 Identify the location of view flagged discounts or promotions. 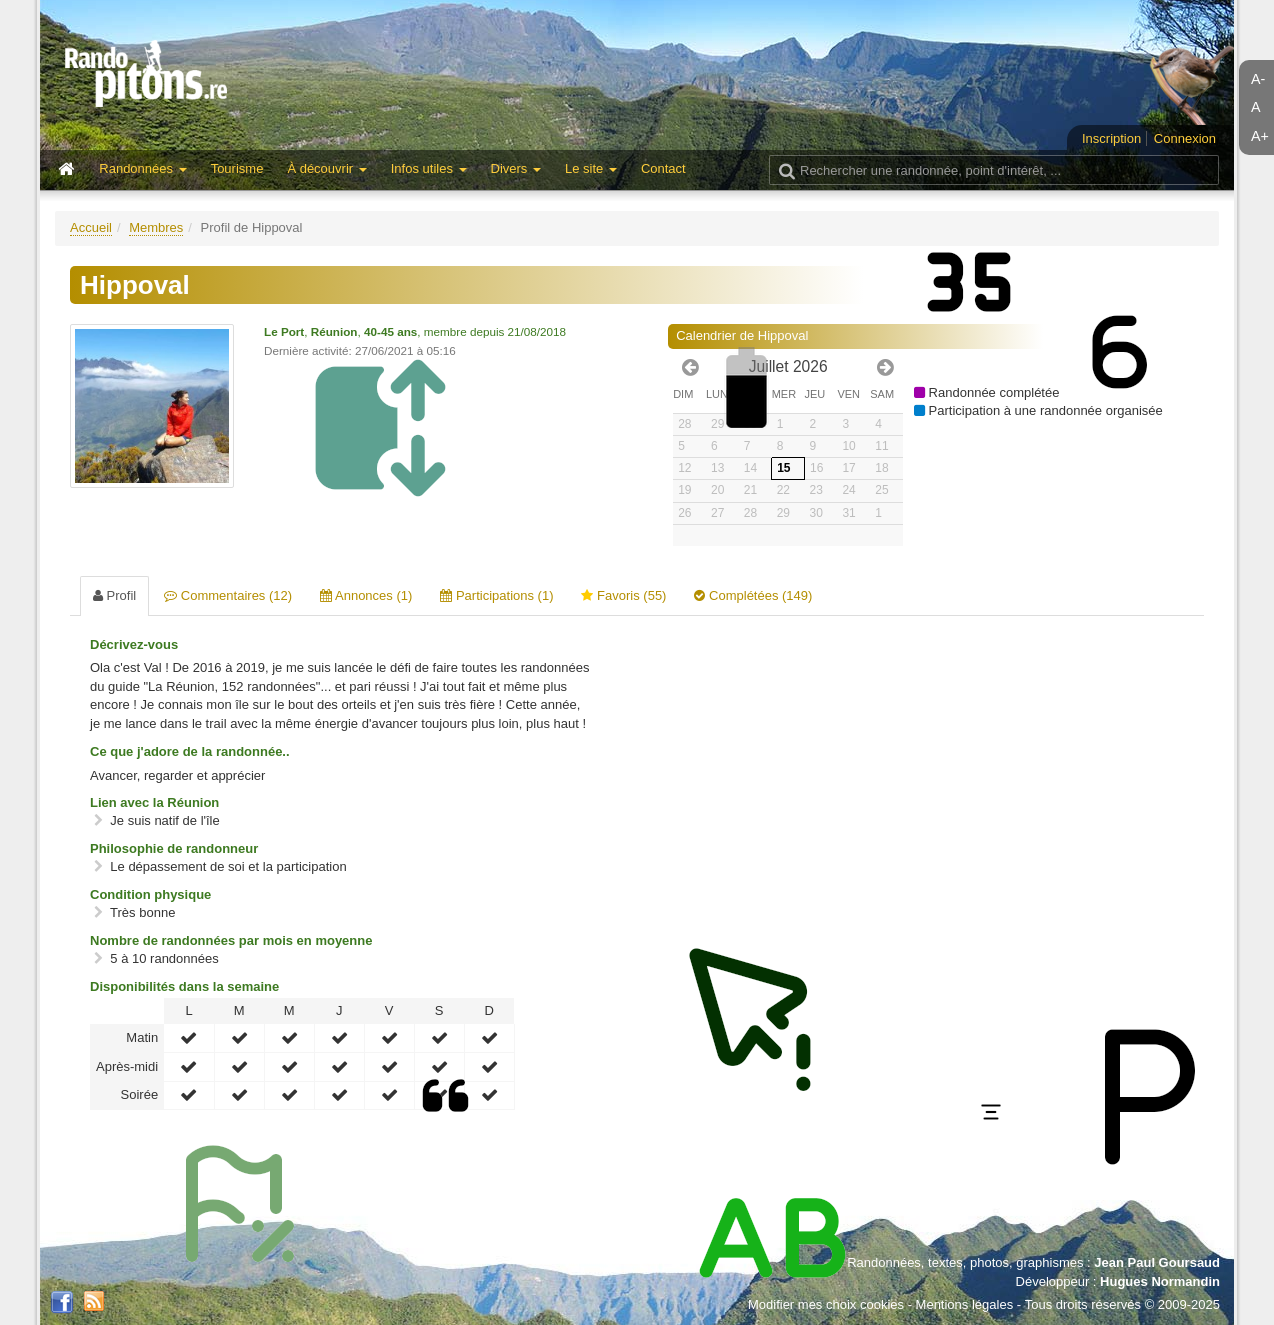
(234, 1202).